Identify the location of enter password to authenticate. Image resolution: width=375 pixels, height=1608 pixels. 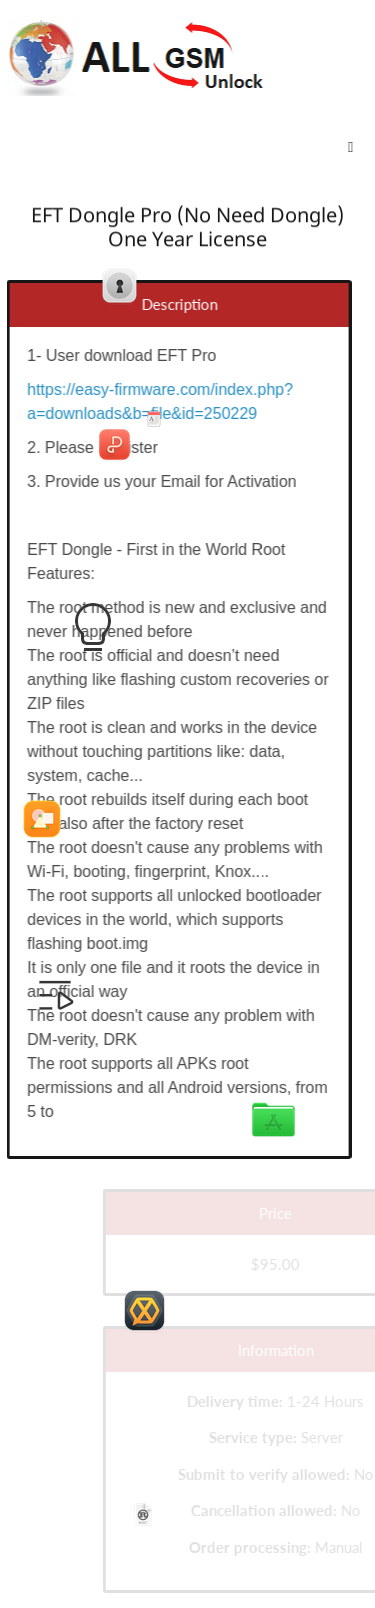
(119, 286).